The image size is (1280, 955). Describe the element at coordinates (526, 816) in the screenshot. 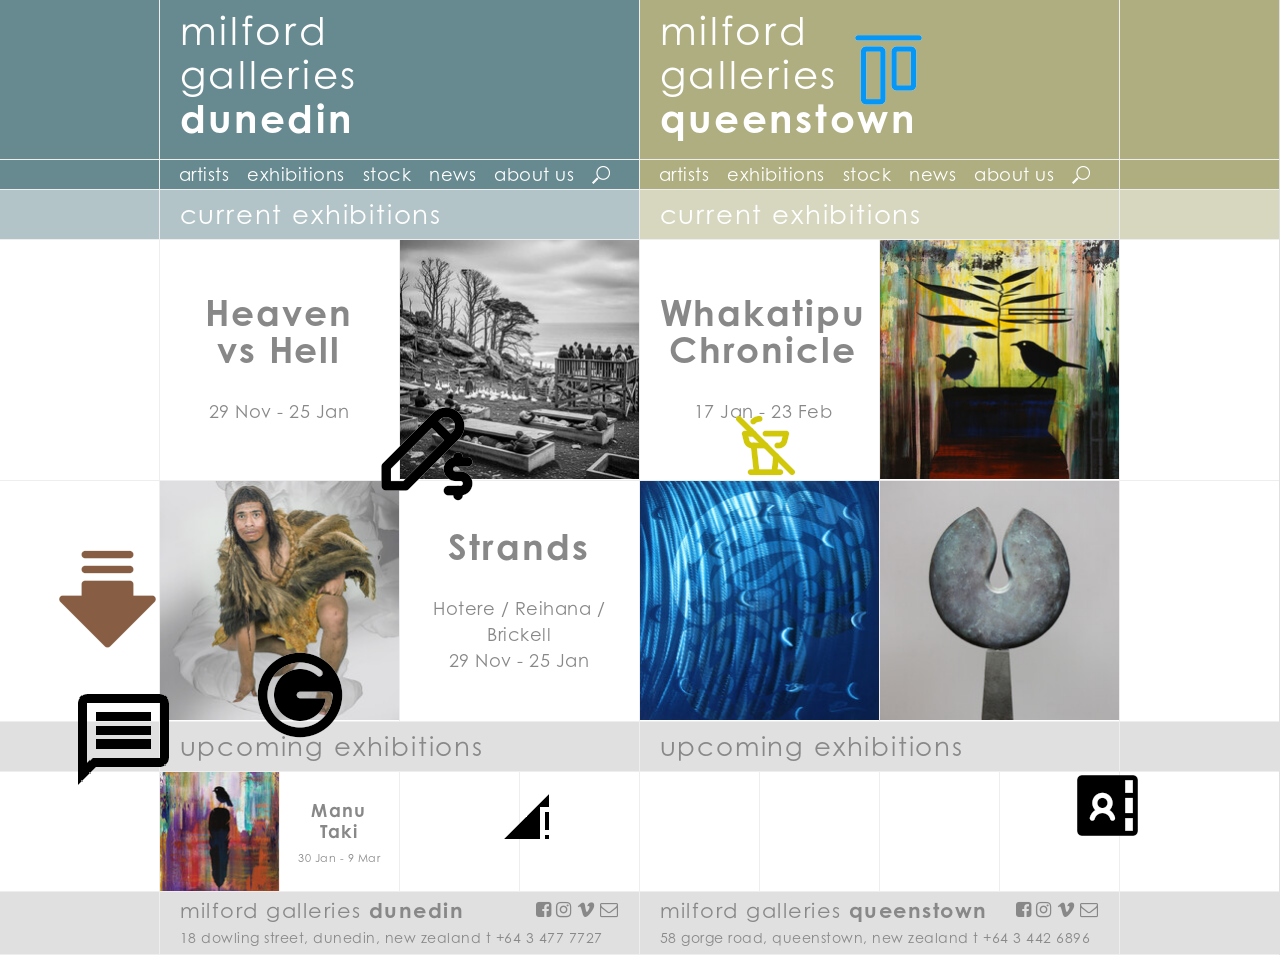

I see `indicates full cellular signal but no internet connection` at that location.